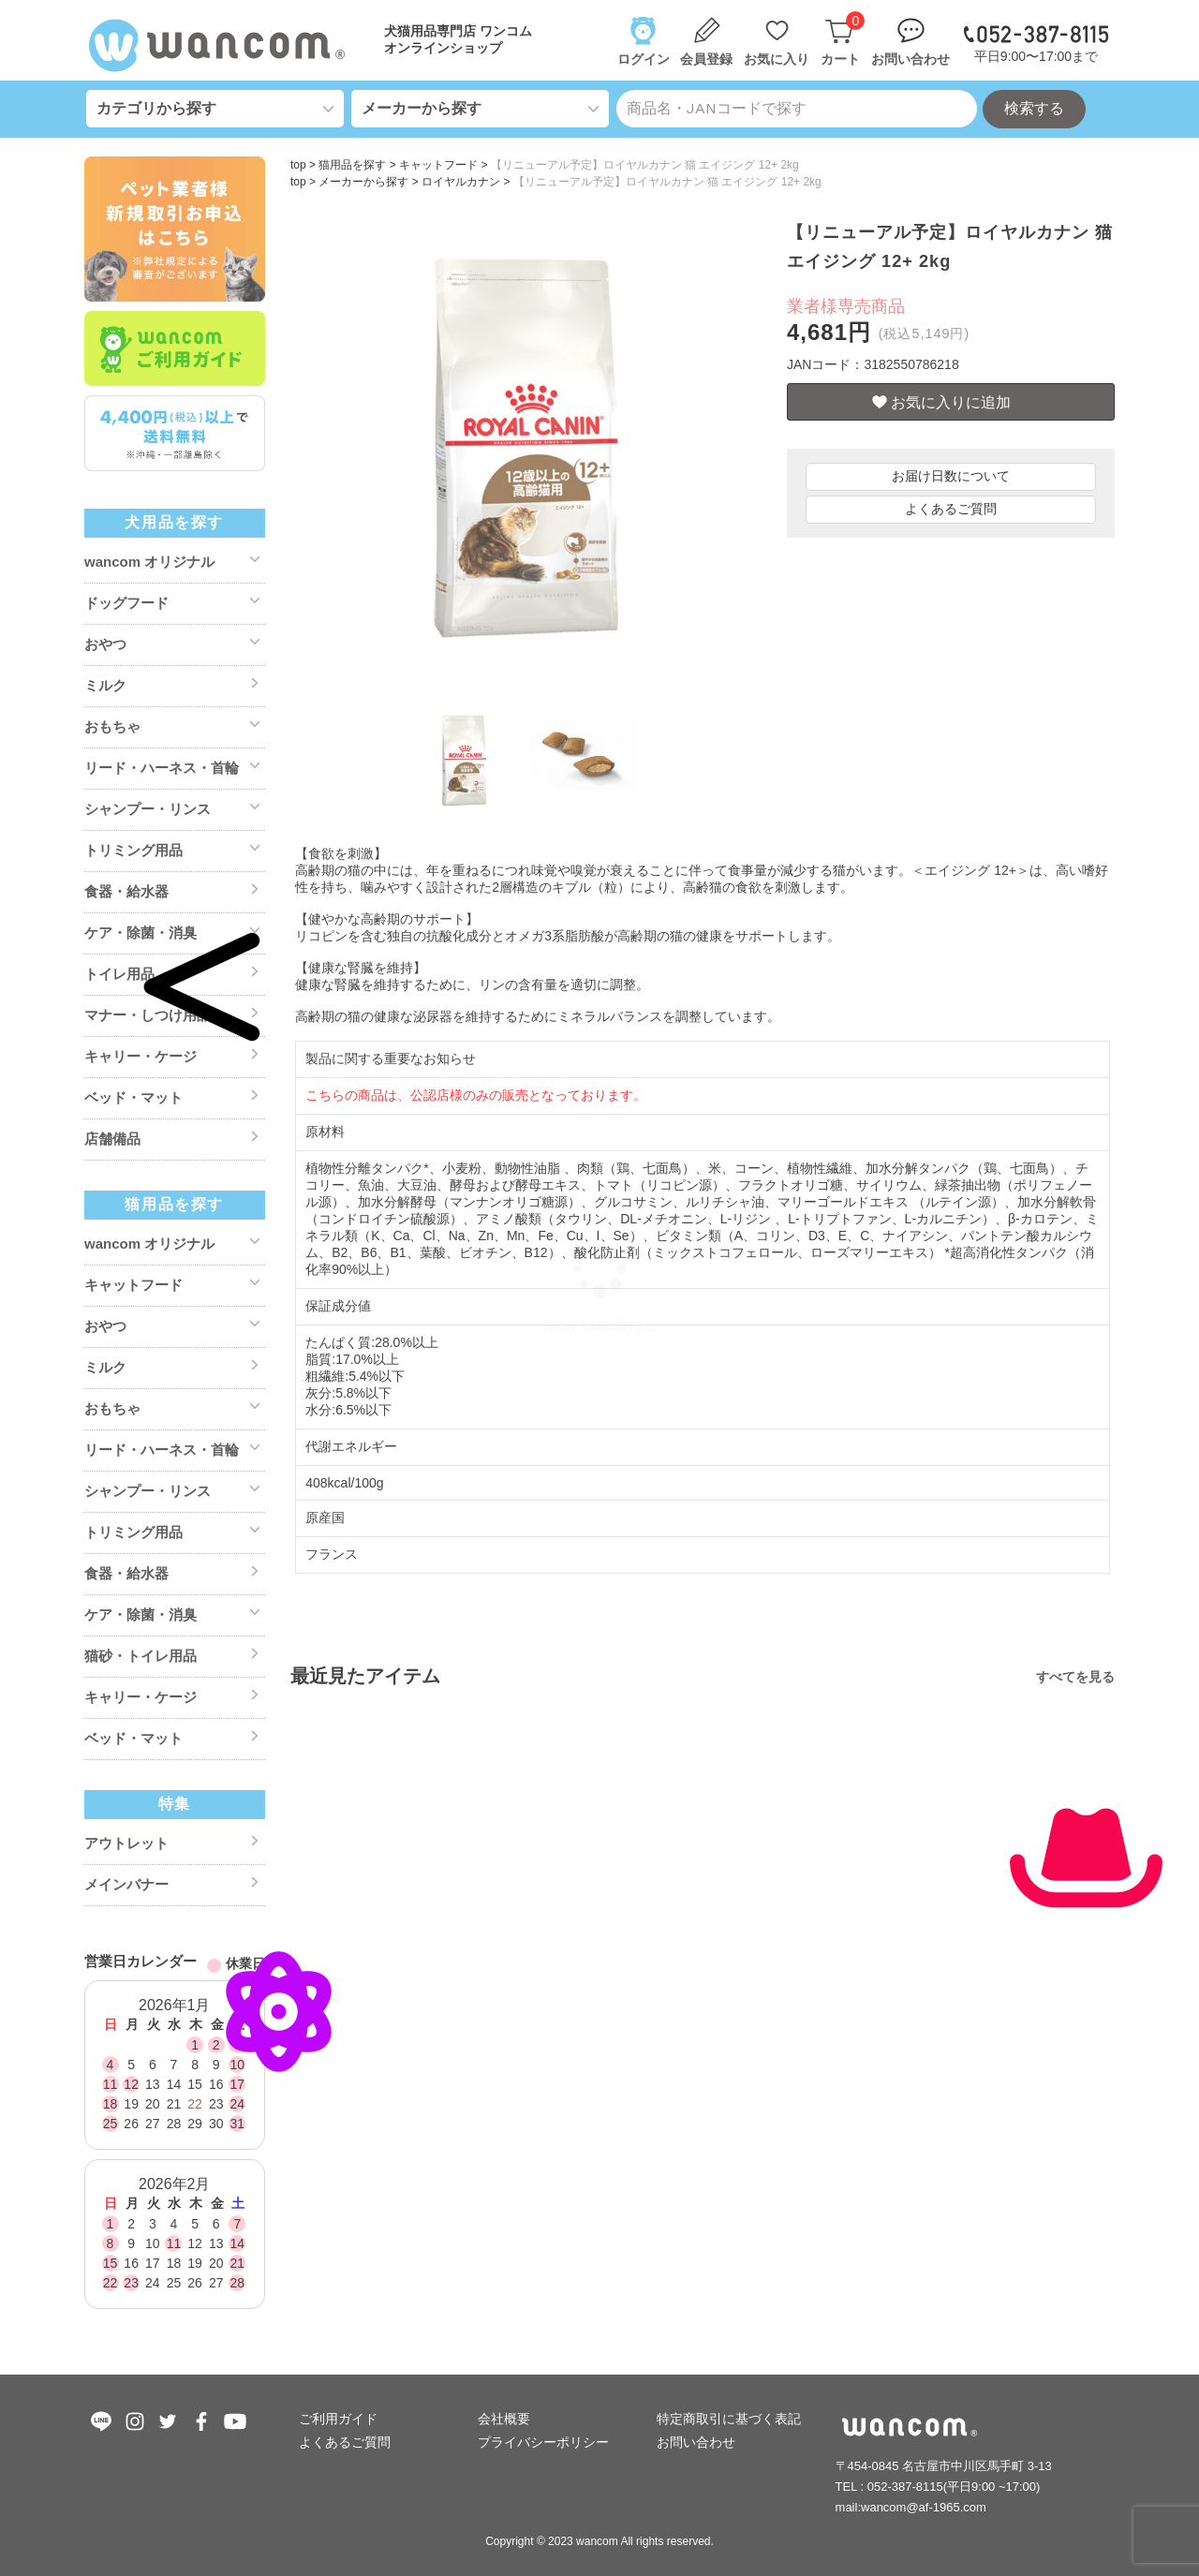  I want to click on navigate back to the previous screen, so click(205, 986).